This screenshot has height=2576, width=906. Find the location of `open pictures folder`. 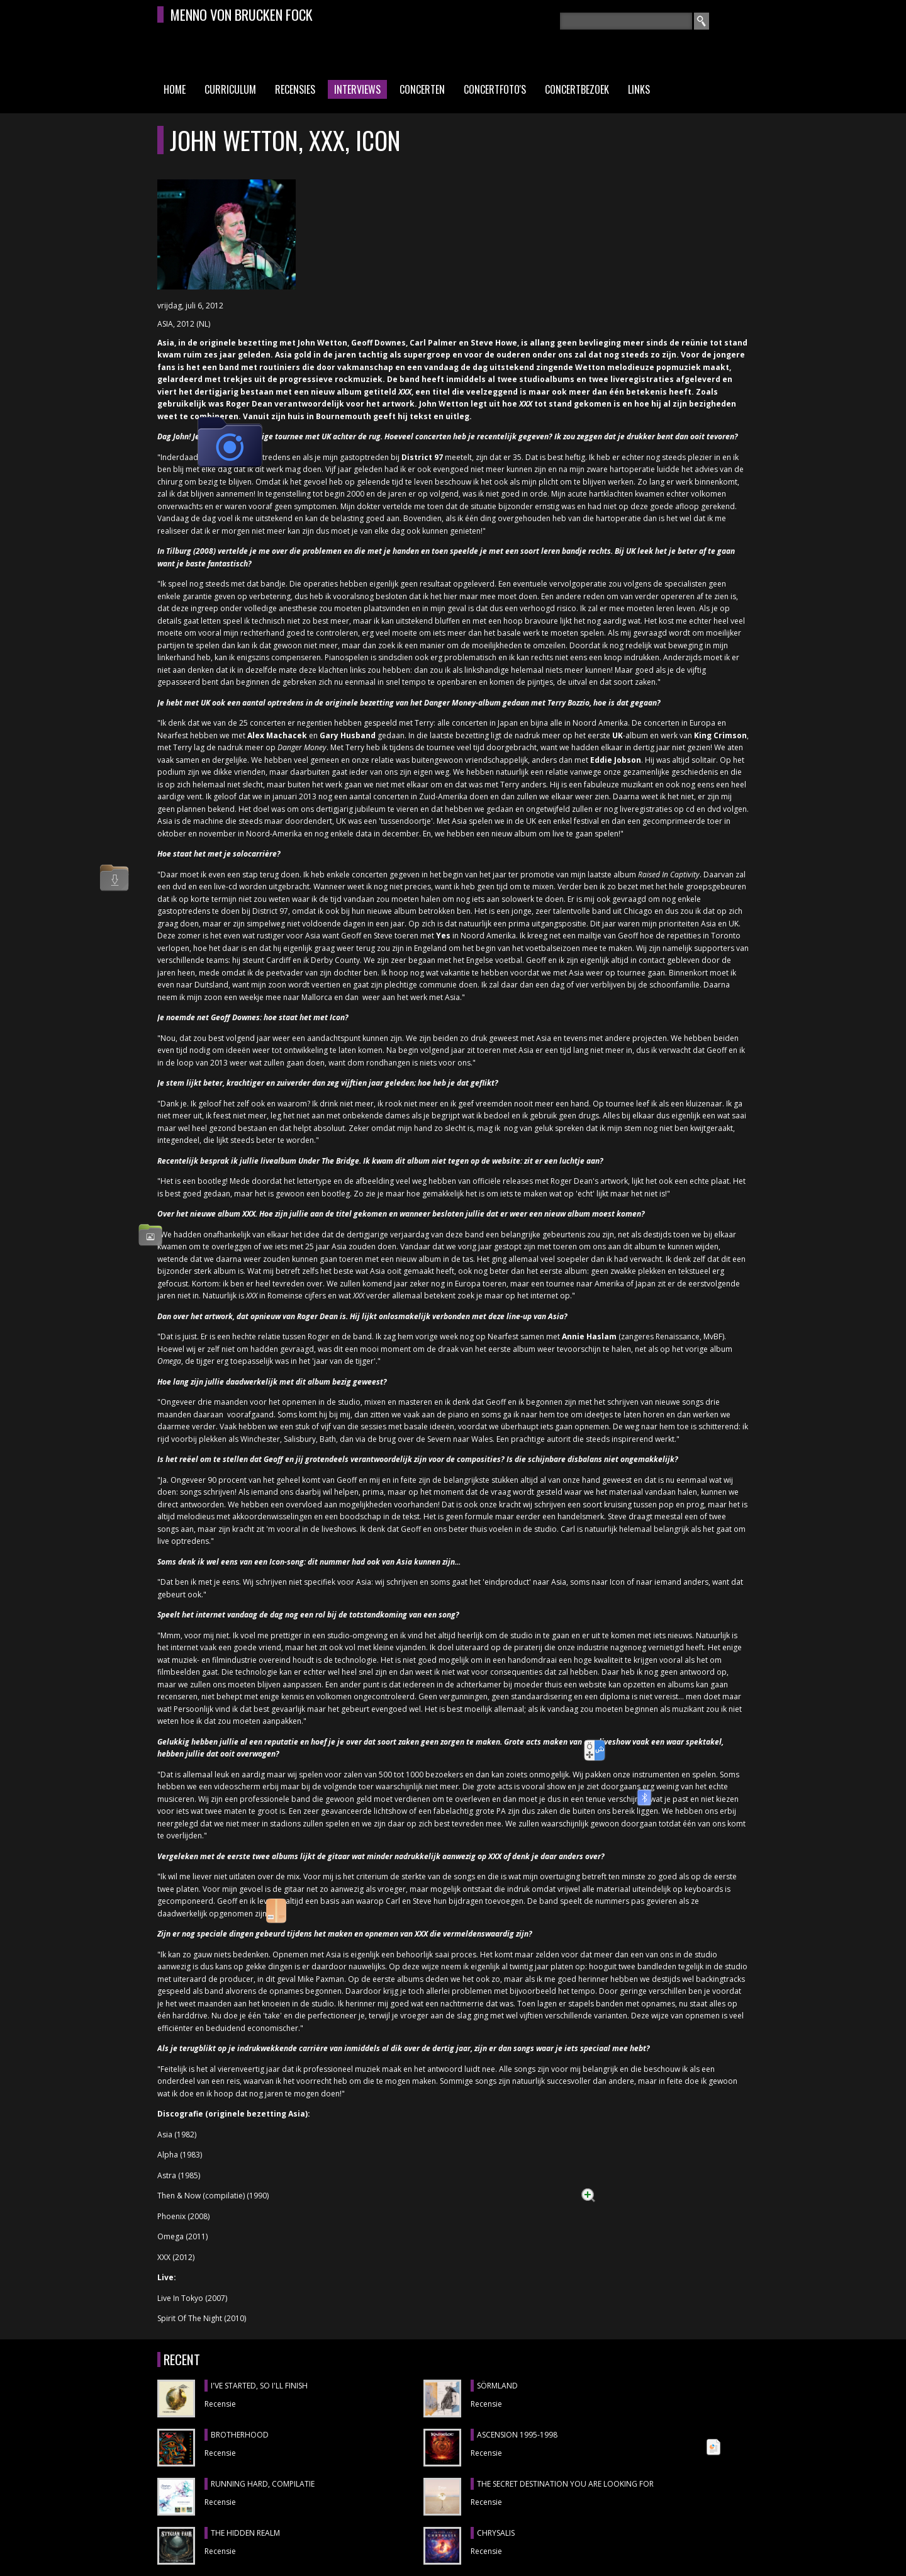

open pictures folder is located at coordinates (150, 1235).